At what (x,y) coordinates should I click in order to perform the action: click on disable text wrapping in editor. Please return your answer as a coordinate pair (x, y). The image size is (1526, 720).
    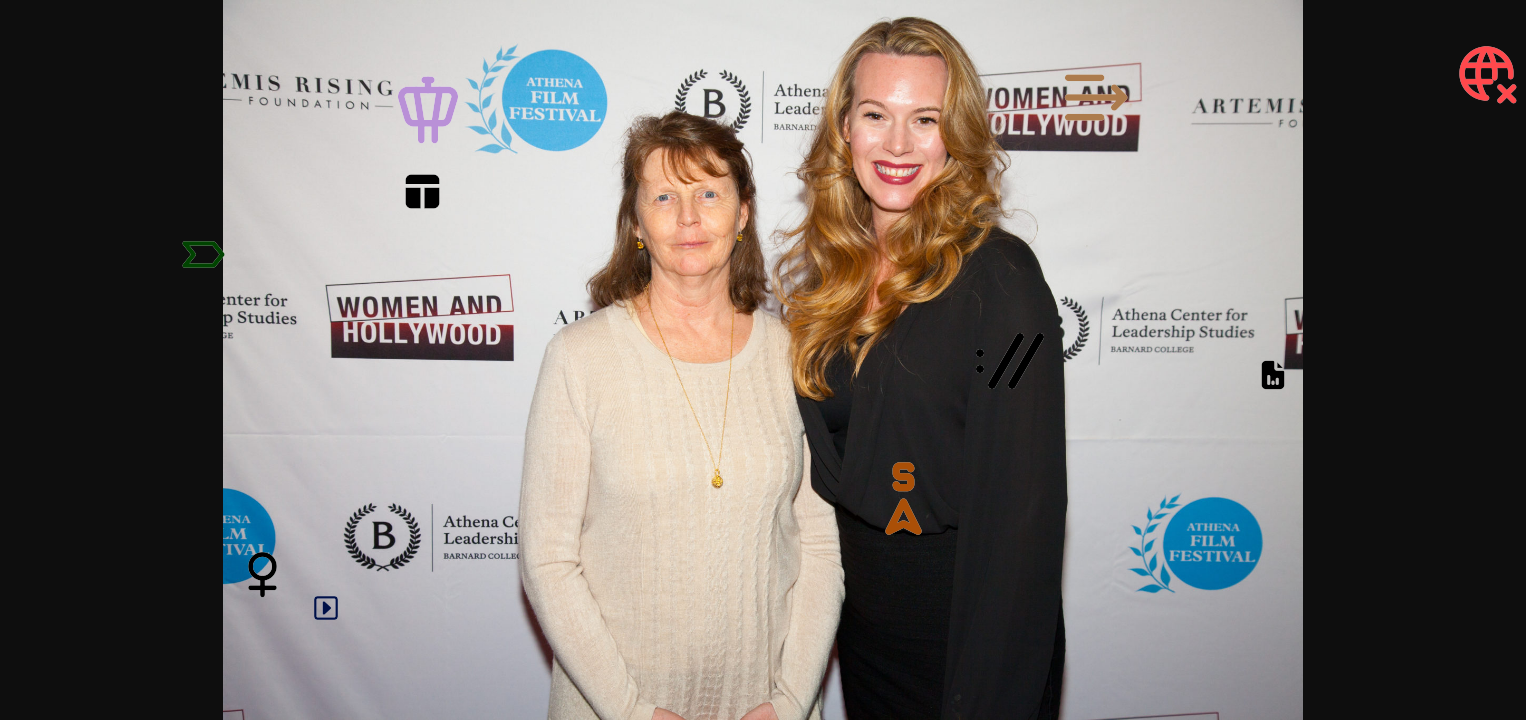
    Looking at the image, I should click on (1094, 97).